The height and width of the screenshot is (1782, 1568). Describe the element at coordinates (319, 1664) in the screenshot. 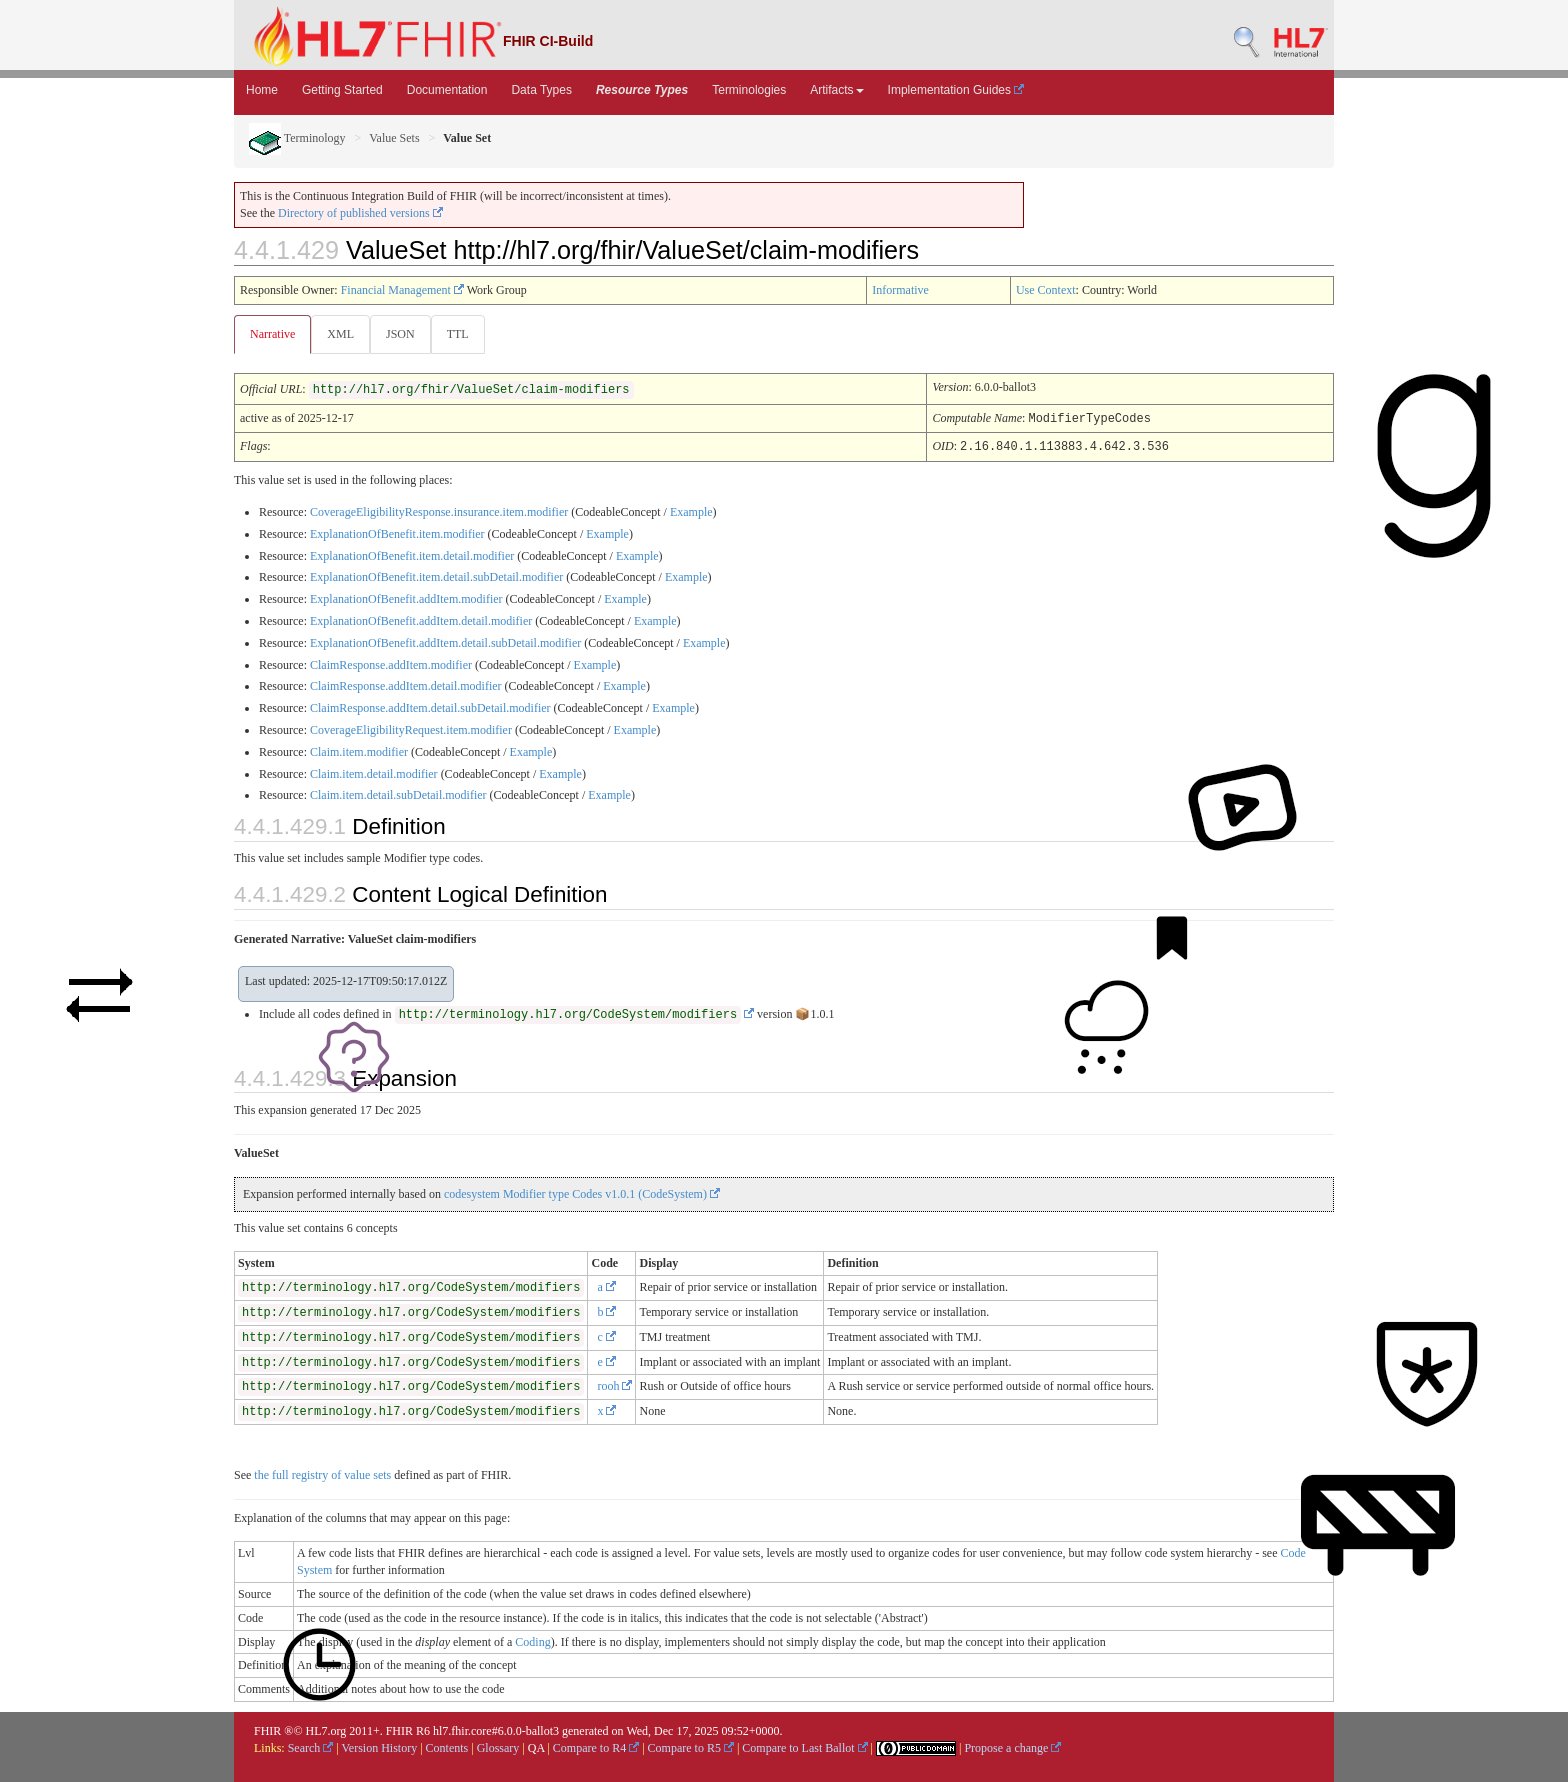

I see `view time or clock settings` at that location.